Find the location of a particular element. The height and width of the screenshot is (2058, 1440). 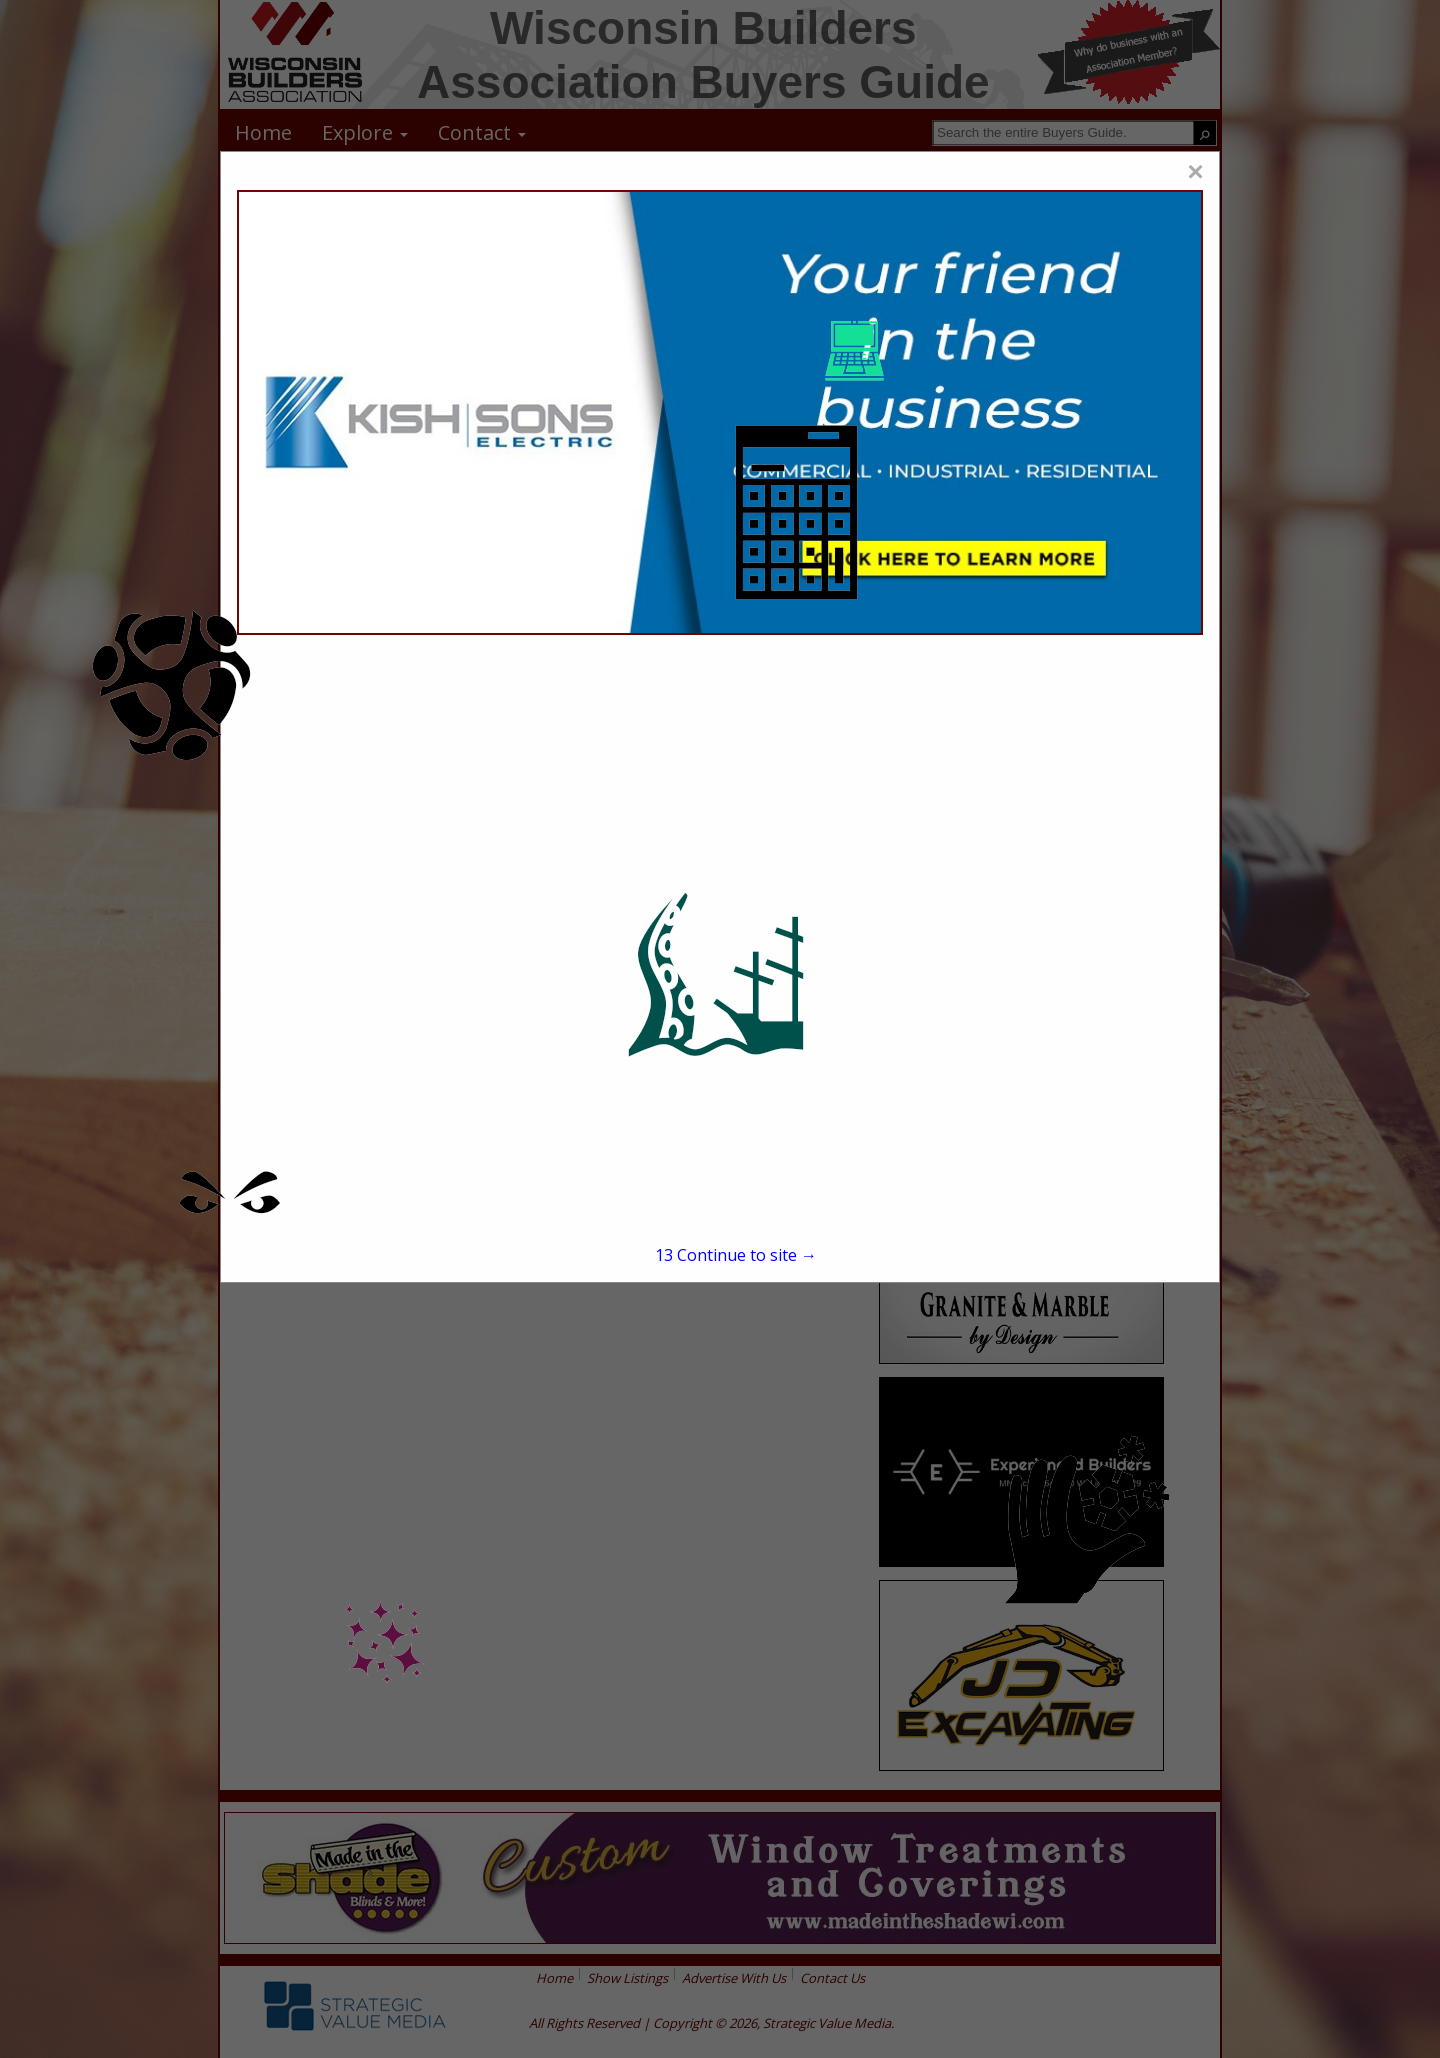

cast an ice or frost spell is located at coordinates (1088, 1519).